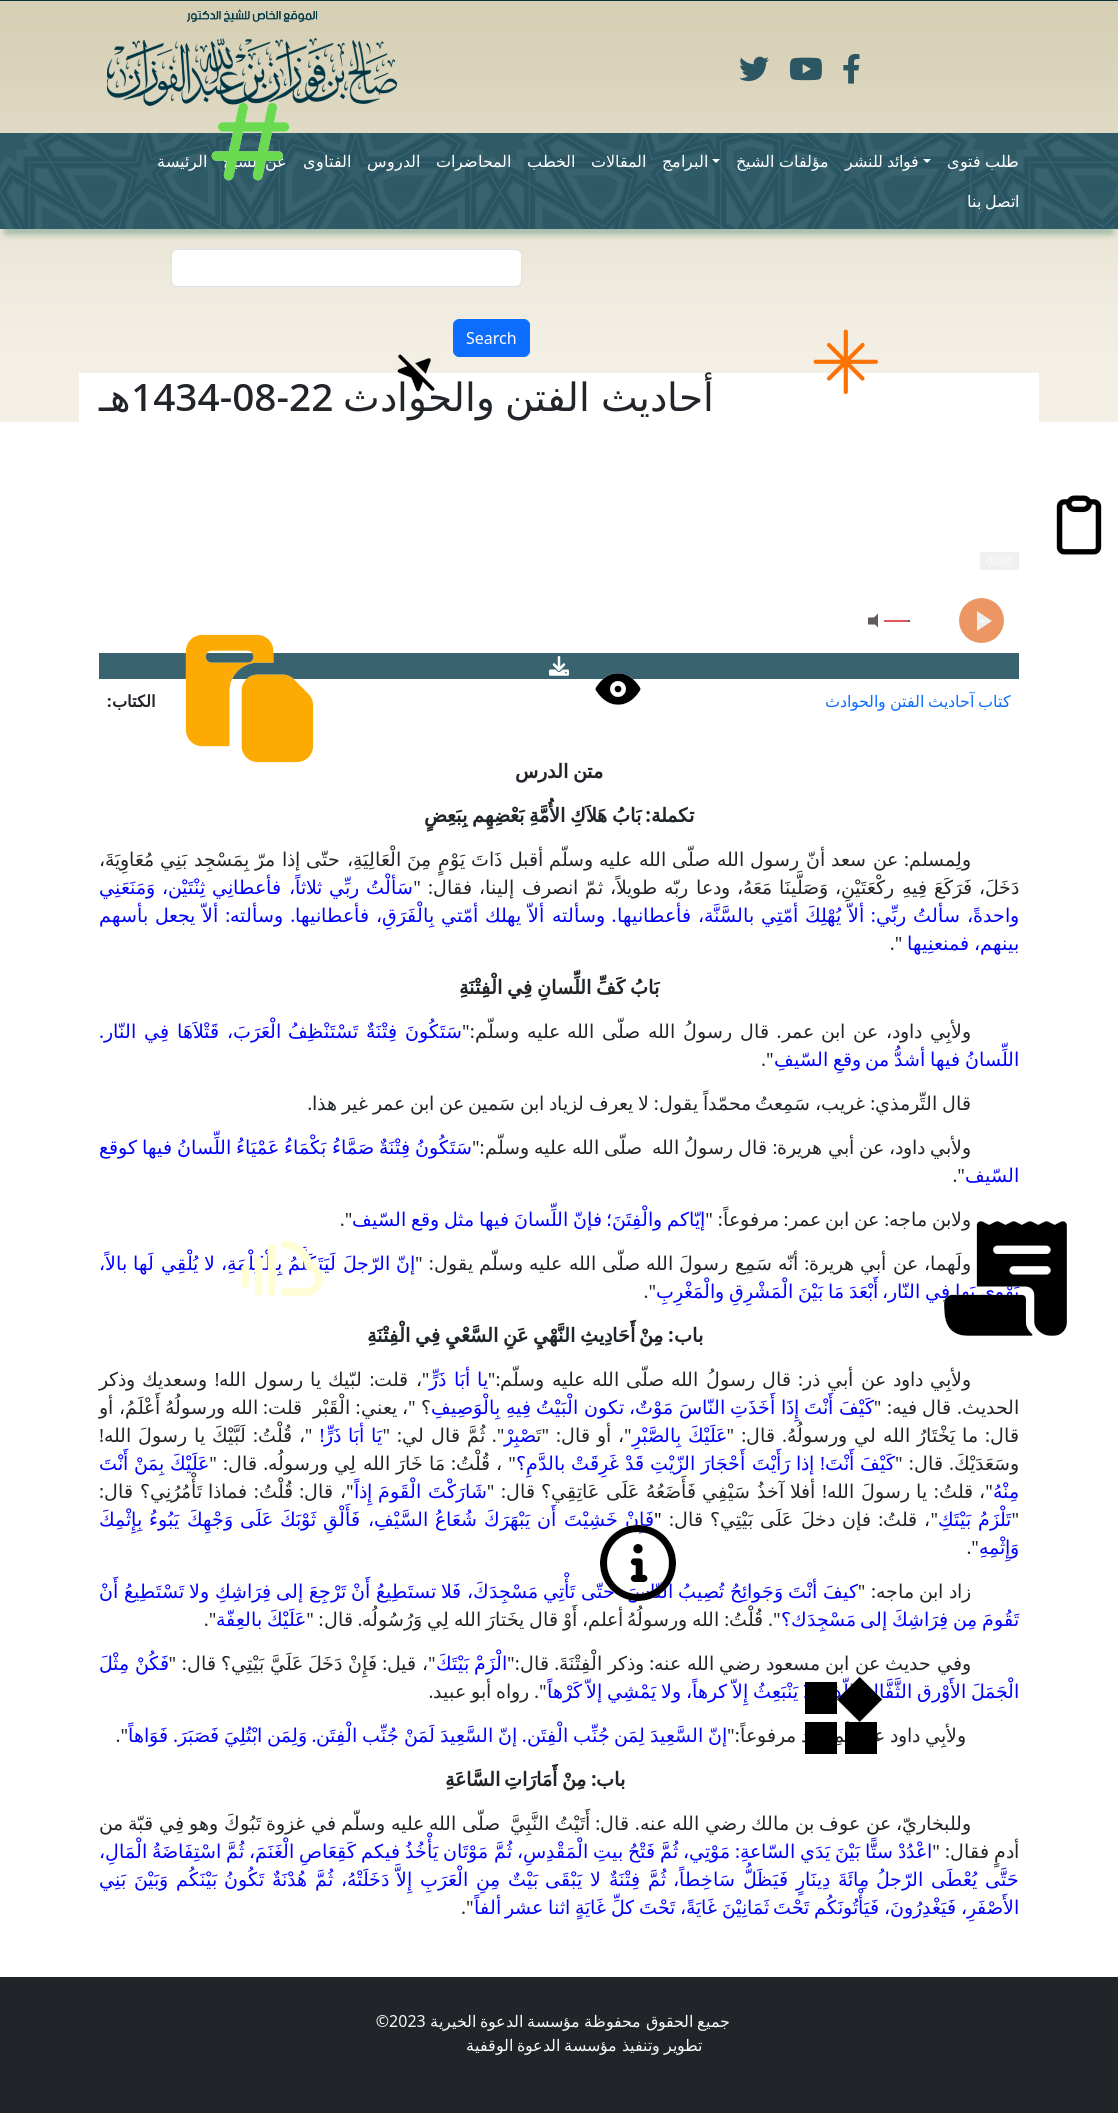  I want to click on open soundcloud app, so click(281, 1271).